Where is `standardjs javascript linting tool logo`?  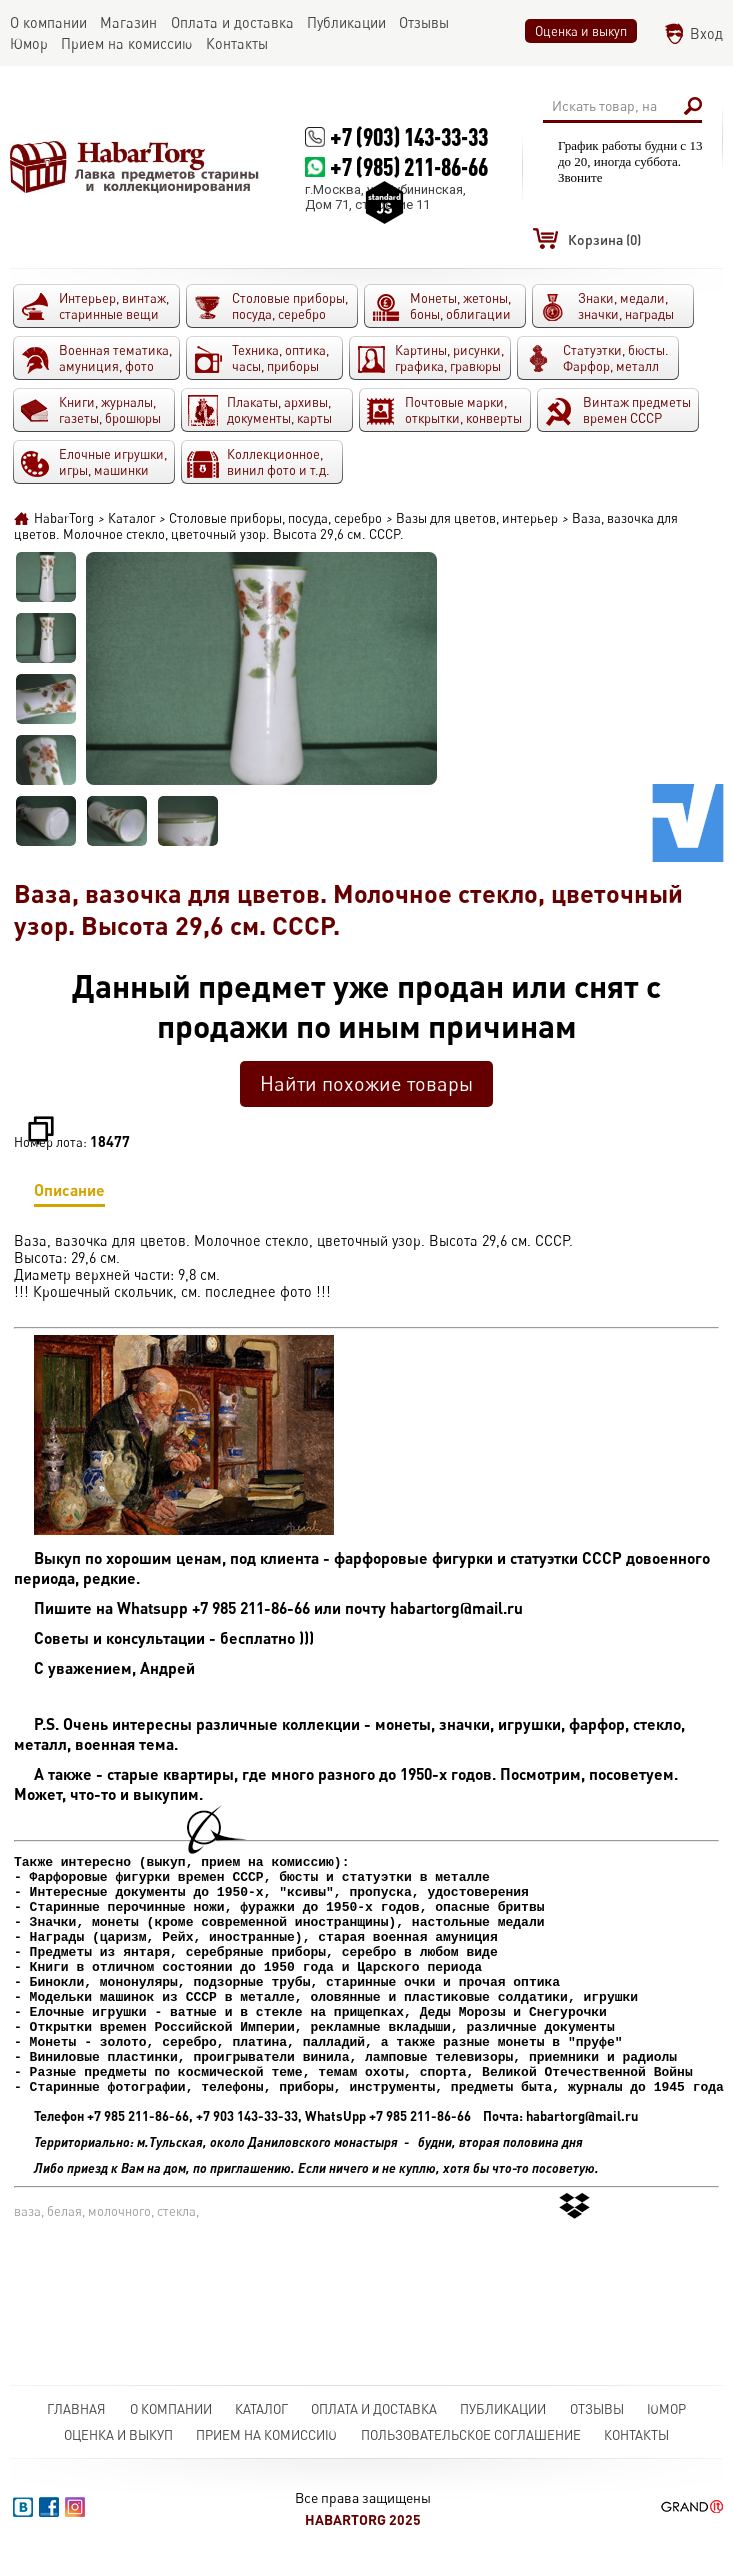 standardjs javascript linting tool logo is located at coordinates (384, 202).